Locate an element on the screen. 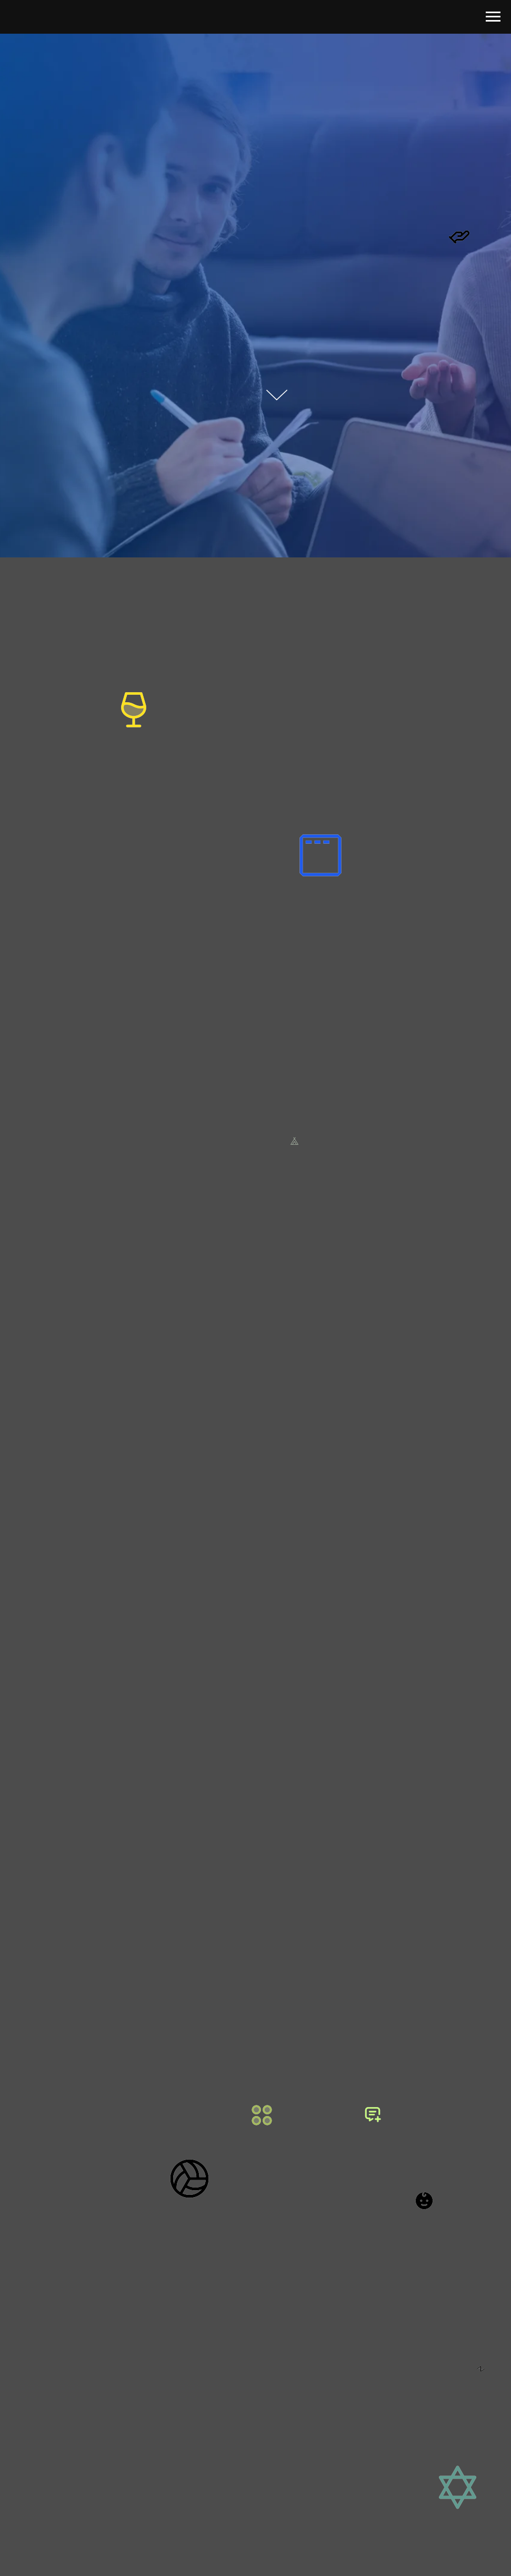 Image resolution: width=511 pixels, height=2576 pixels. access volleyball or beach sports content is located at coordinates (189, 2179).